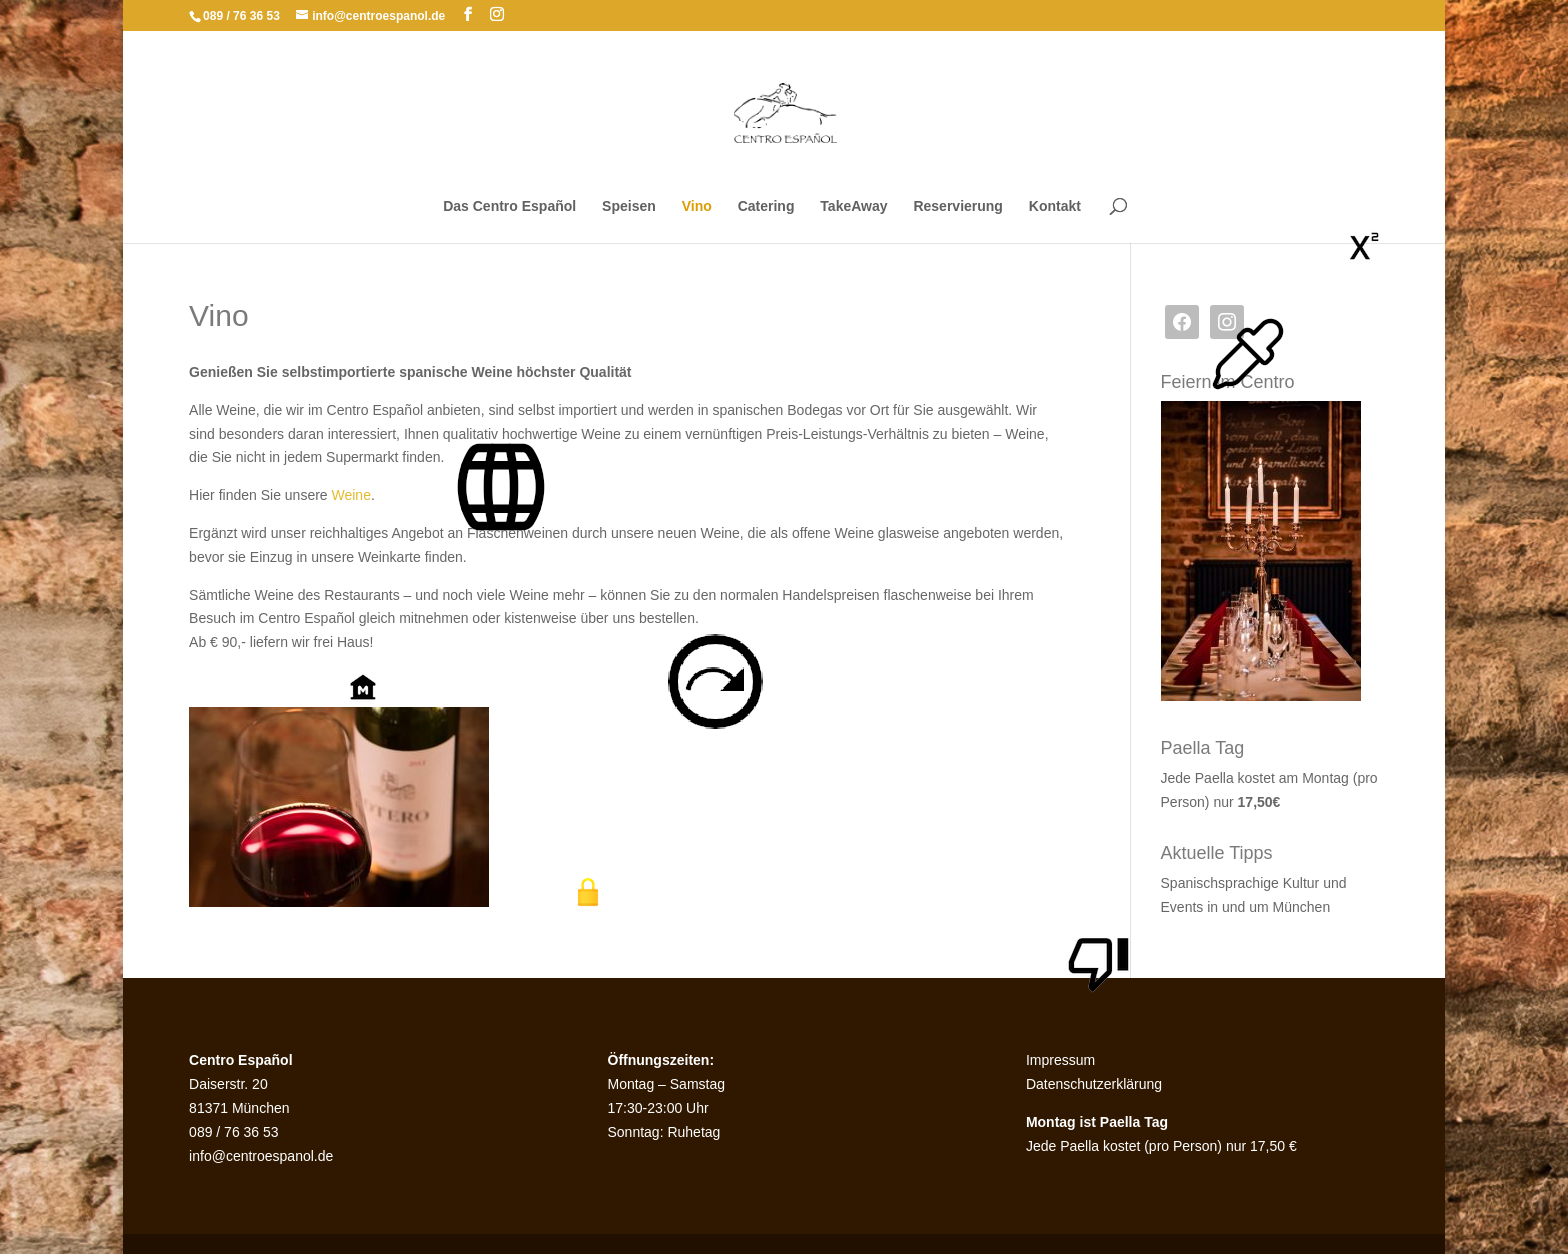  Describe the element at coordinates (715, 681) in the screenshot. I see `skip to next scheduled item` at that location.